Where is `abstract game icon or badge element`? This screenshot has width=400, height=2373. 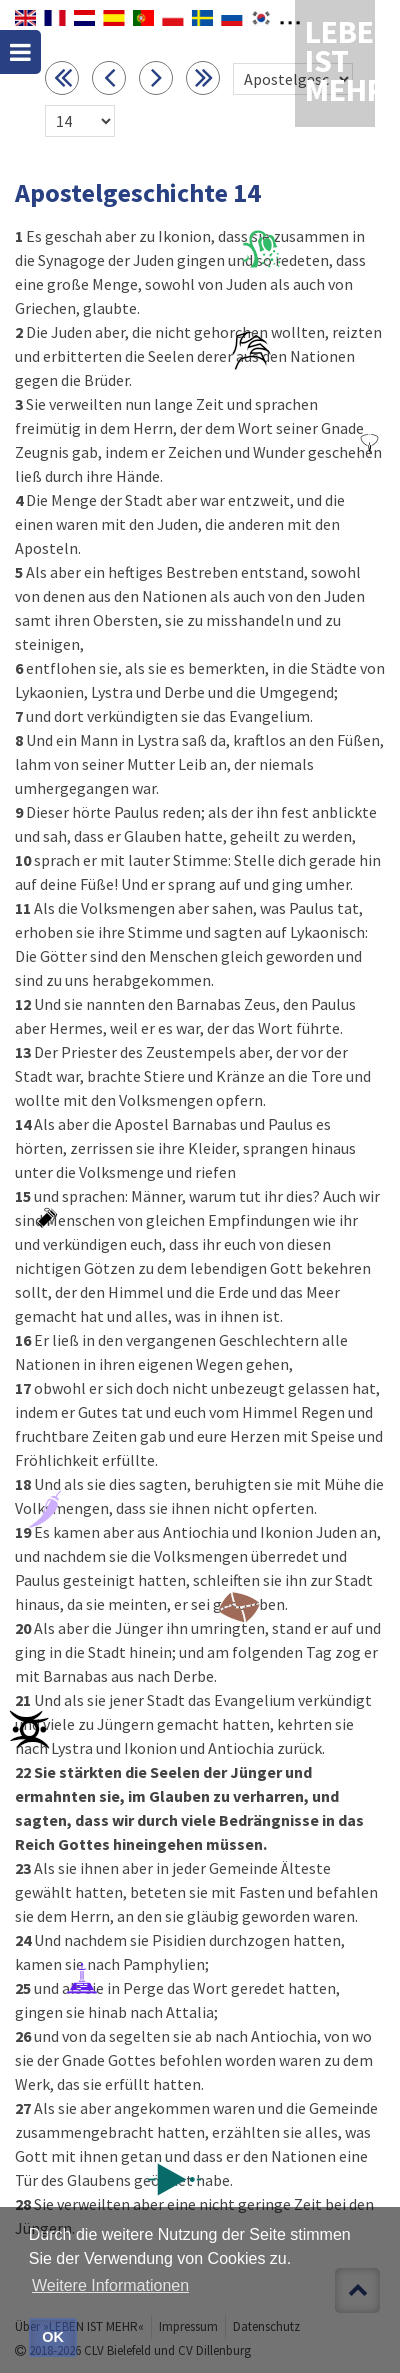 abstract game icon or badge element is located at coordinates (29, 1729).